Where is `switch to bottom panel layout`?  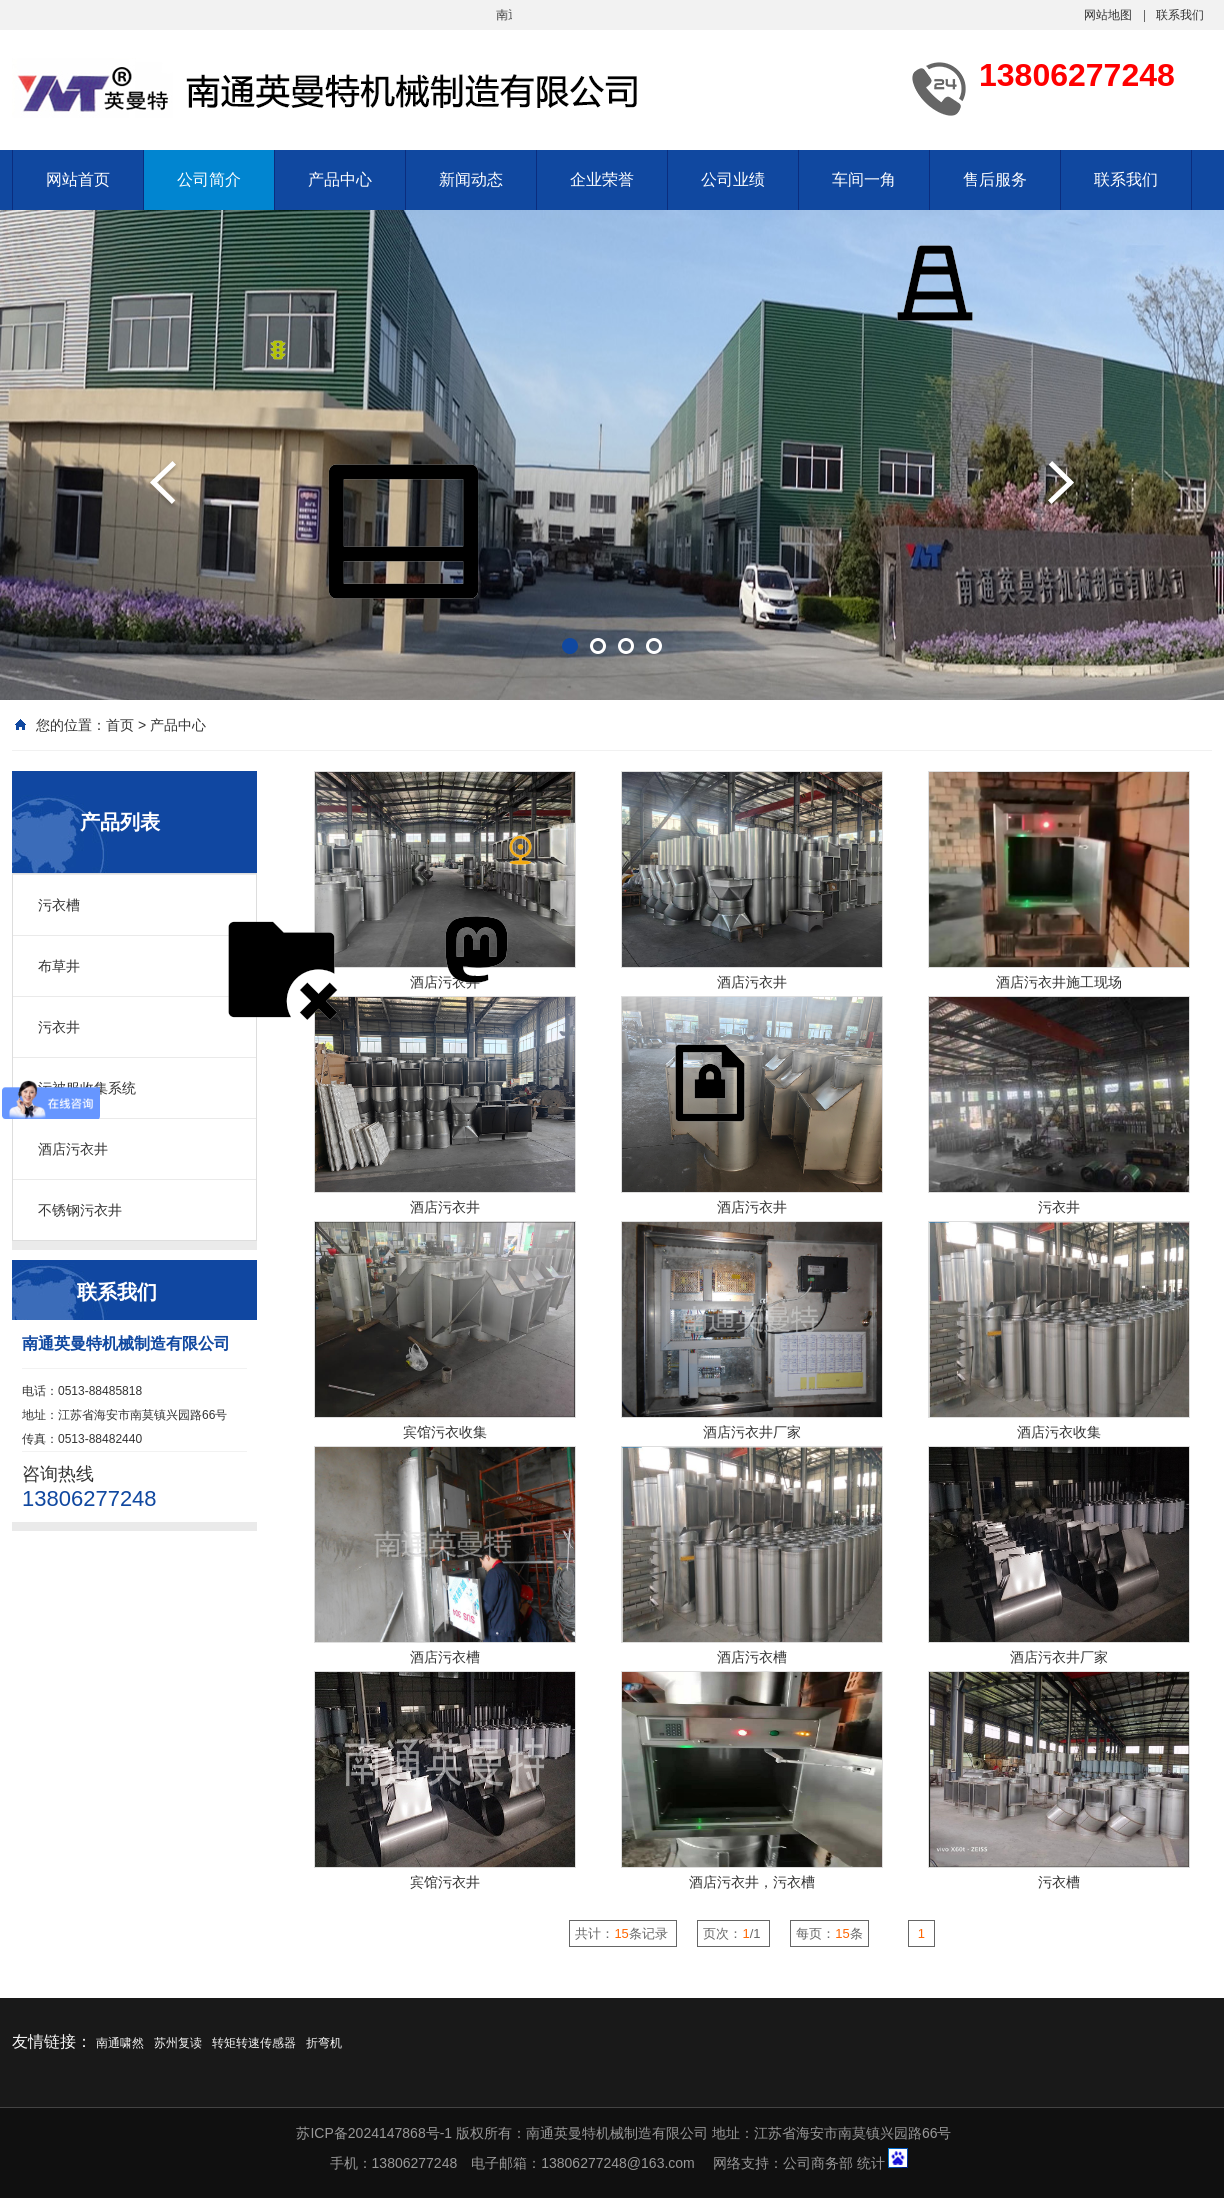 switch to bottom panel layout is located at coordinates (403, 531).